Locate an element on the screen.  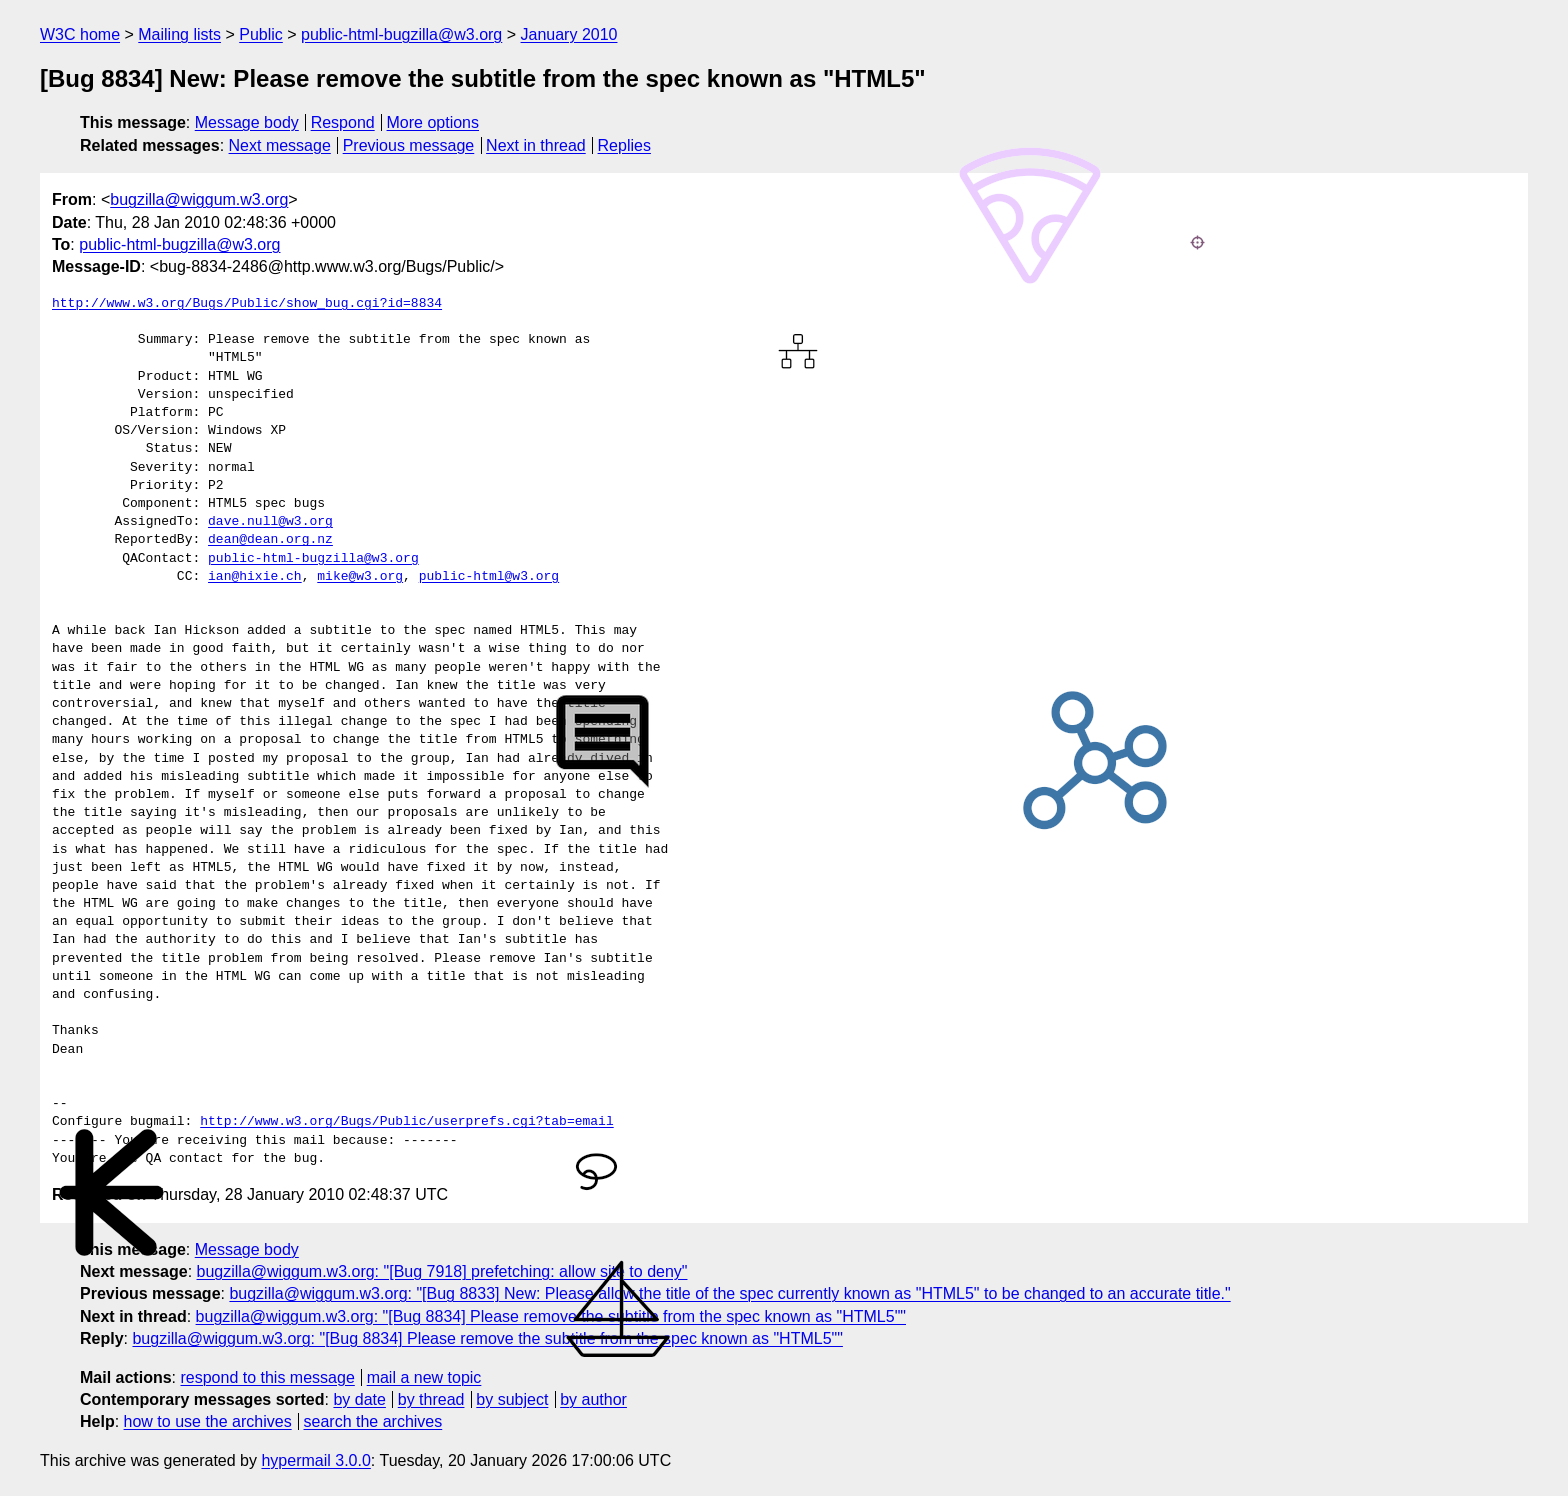
open comments section is located at coordinates (602, 741).